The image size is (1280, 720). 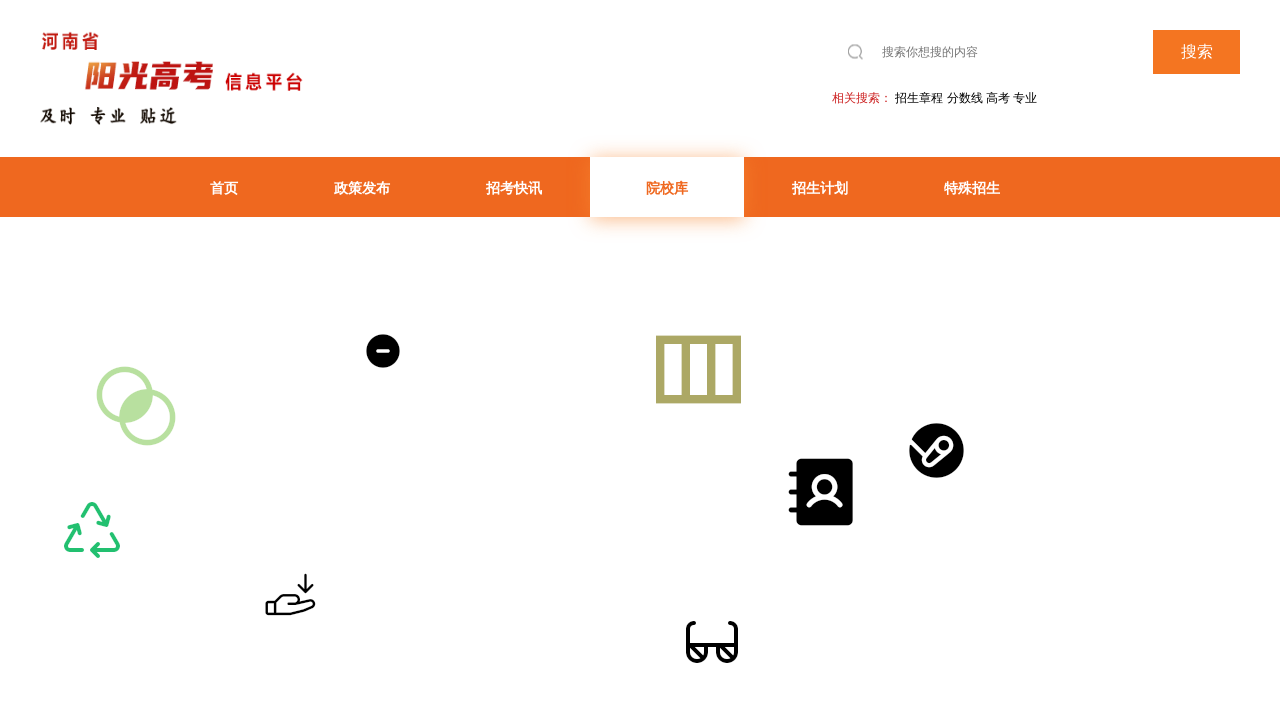 I want to click on apply intersection operation to selected shapes, so click(x=136, y=406).